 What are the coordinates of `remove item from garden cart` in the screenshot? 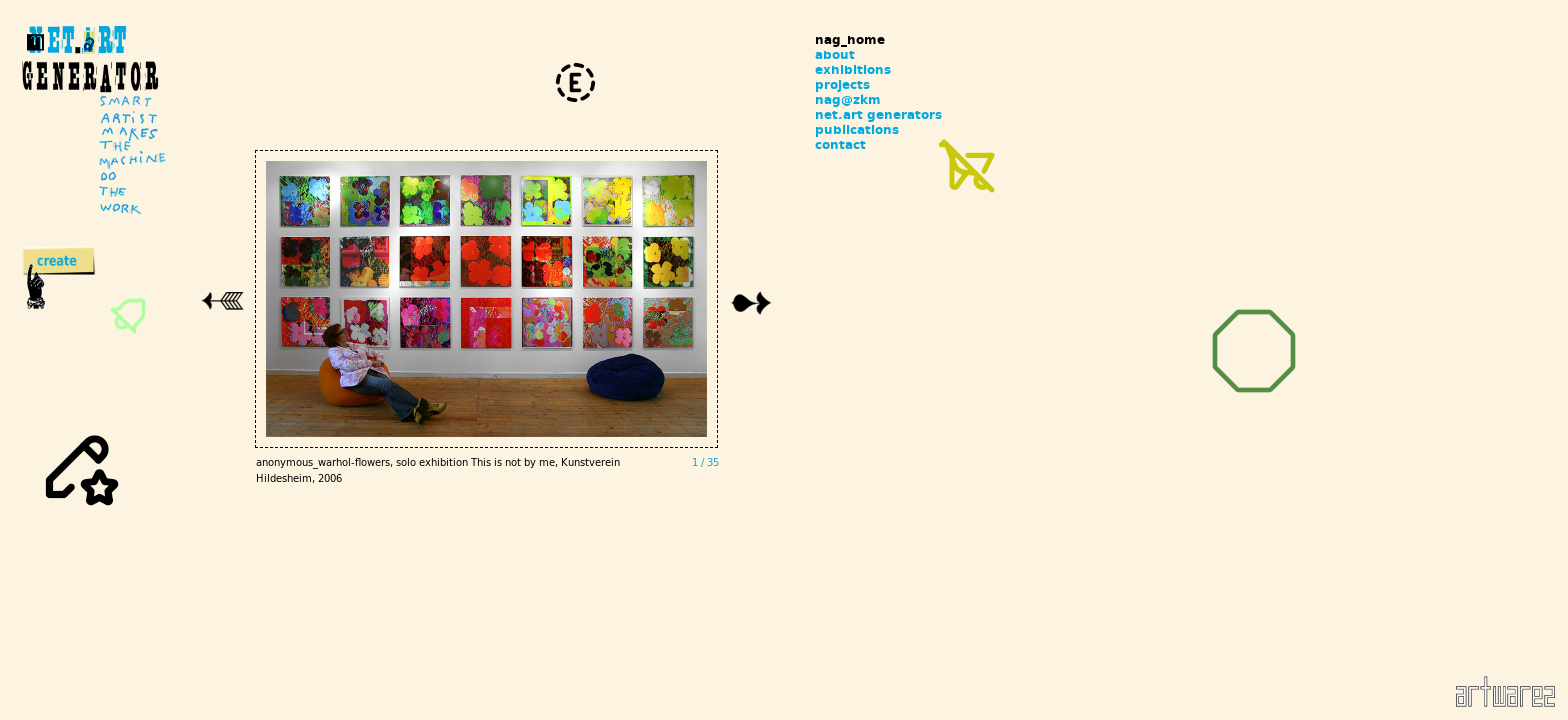 It's located at (968, 166).